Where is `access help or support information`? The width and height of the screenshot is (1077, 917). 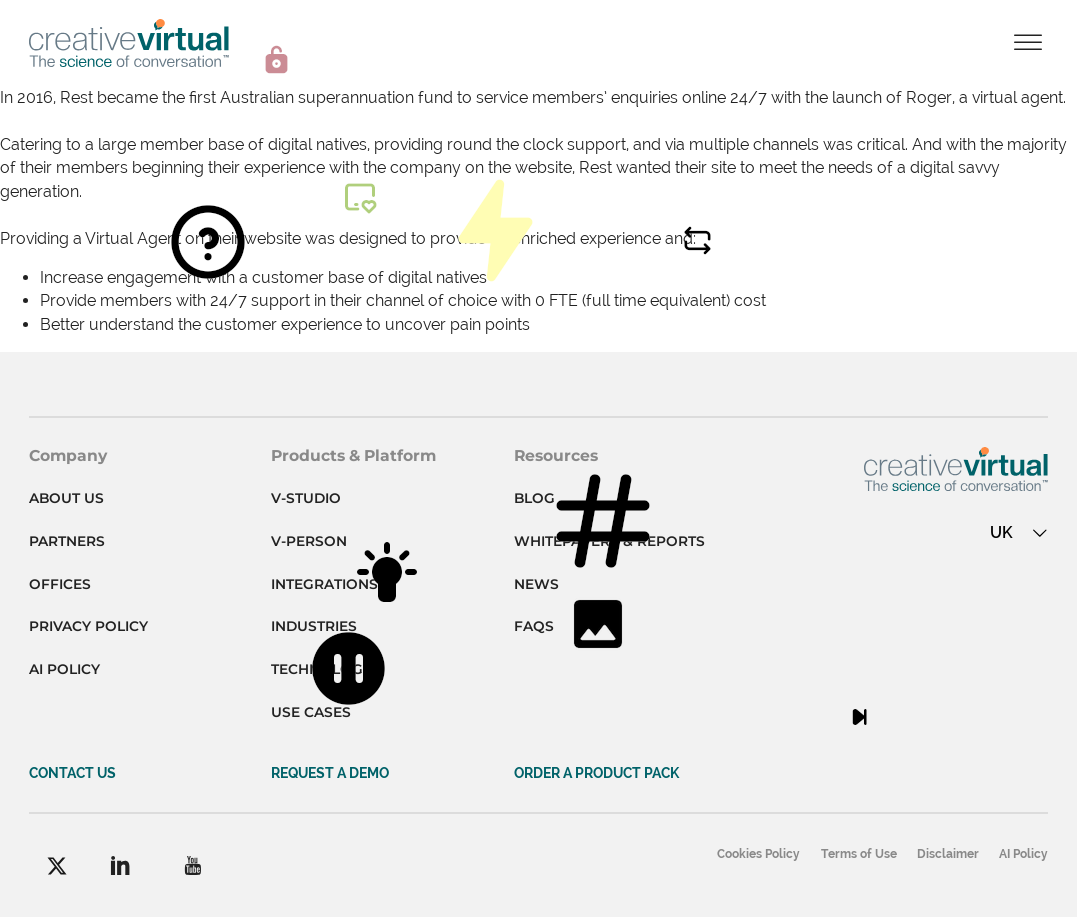
access help or support information is located at coordinates (208, 242).